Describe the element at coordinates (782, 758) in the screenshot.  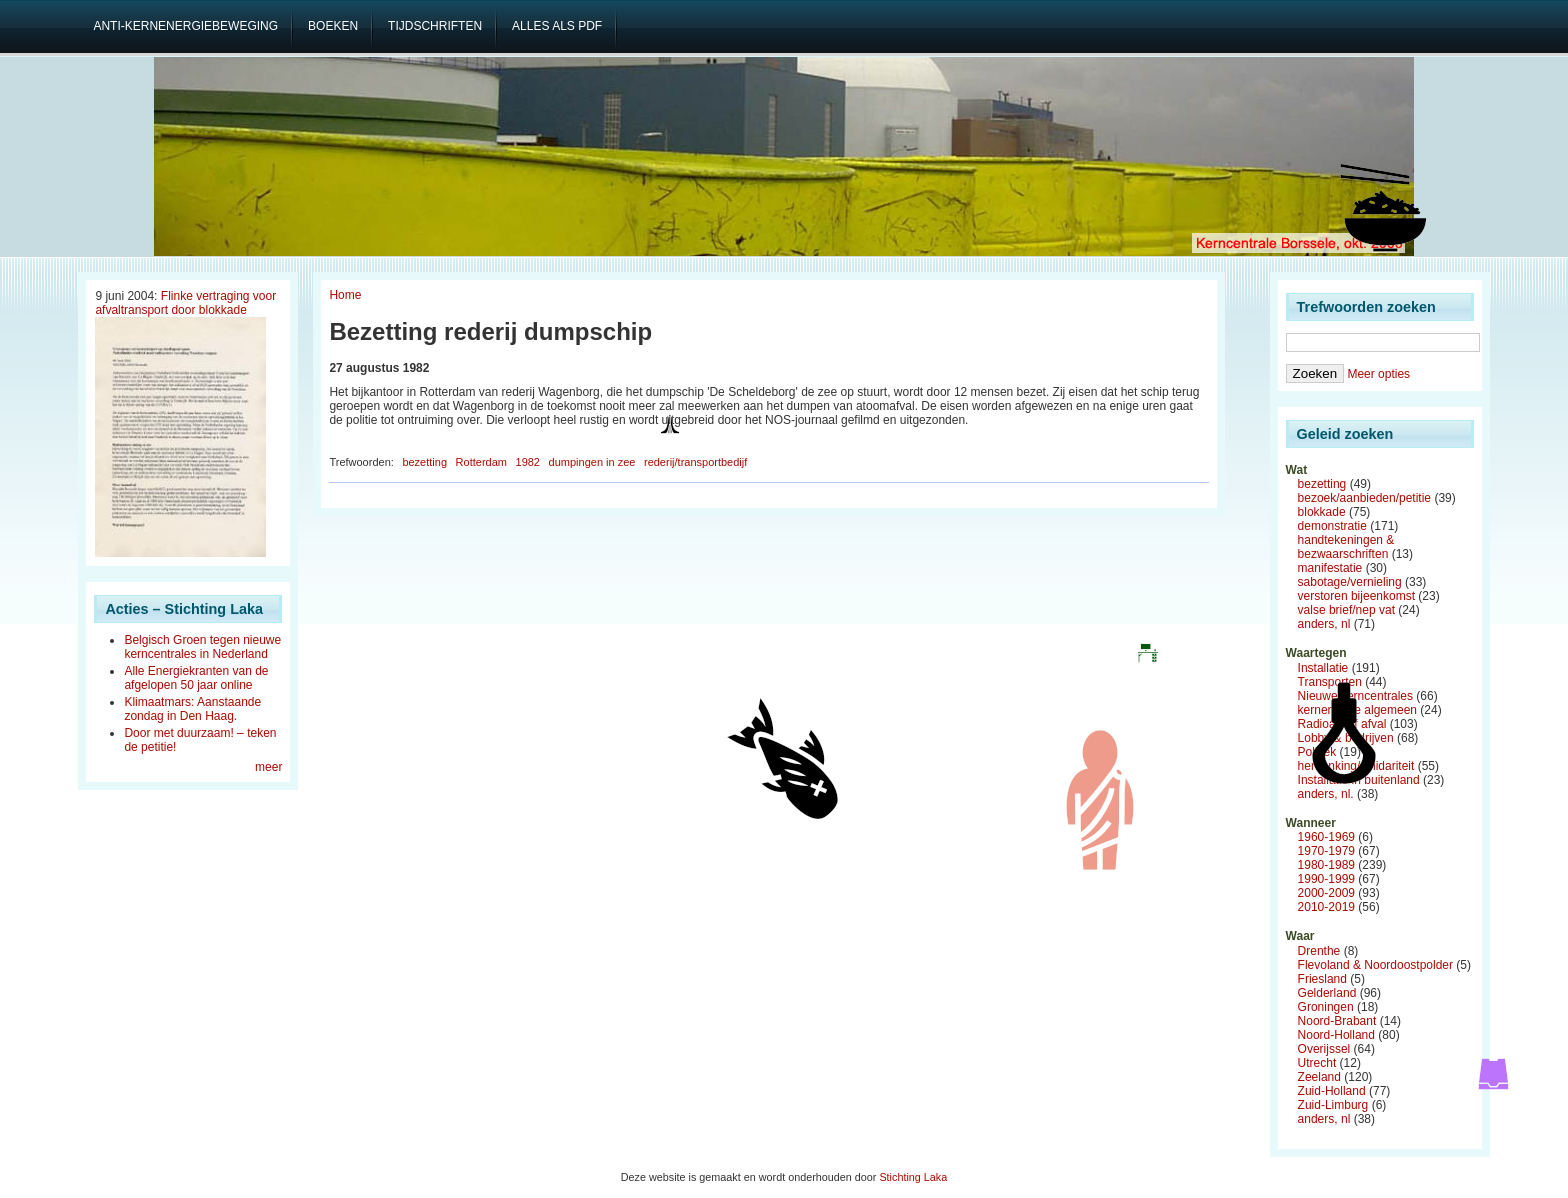
I see `indicates a food item or meal in a cooking game` at that location.